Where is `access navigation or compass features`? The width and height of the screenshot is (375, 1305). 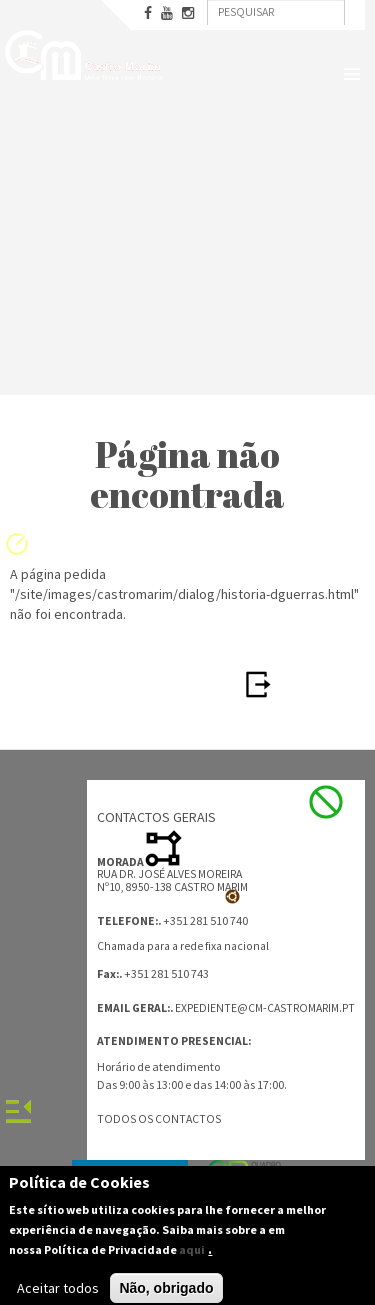
access navigation or compass features is located at coordinates (17, 544).